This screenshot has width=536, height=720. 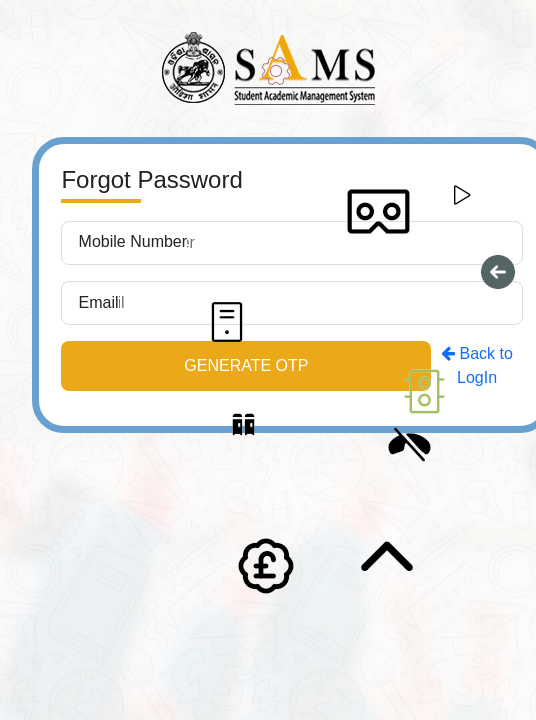 What do you see at coordinates (409, 444) in the screenshot?
I see `end or decline an incoming call` at bounding box center [409, 444].